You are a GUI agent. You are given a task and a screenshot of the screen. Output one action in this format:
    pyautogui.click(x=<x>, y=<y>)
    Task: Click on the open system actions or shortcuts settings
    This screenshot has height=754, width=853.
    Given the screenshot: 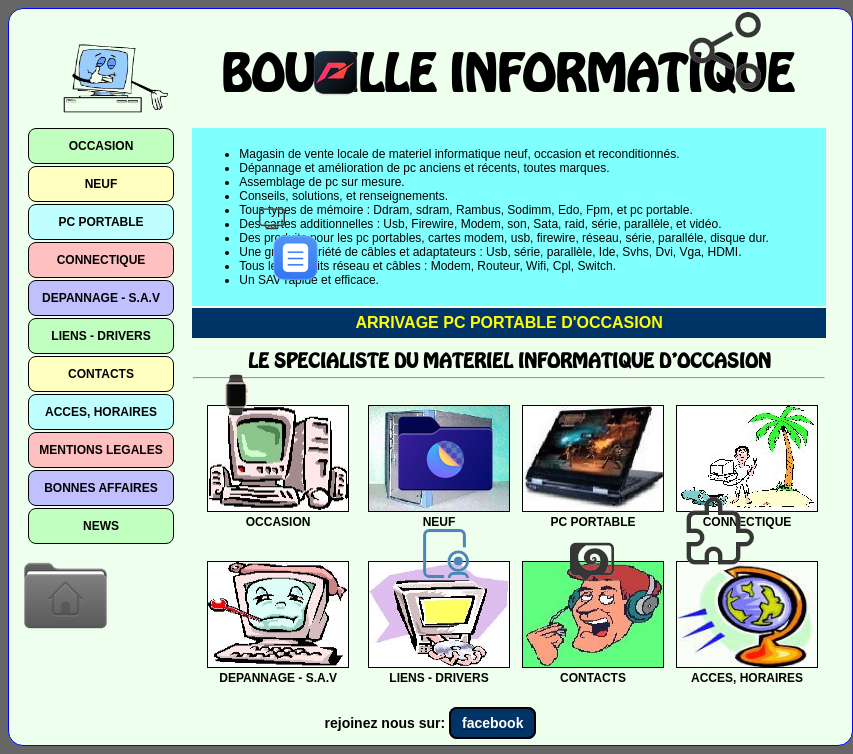 What is the action you would take?
    pyautogui.click(x=295, y=258)
    